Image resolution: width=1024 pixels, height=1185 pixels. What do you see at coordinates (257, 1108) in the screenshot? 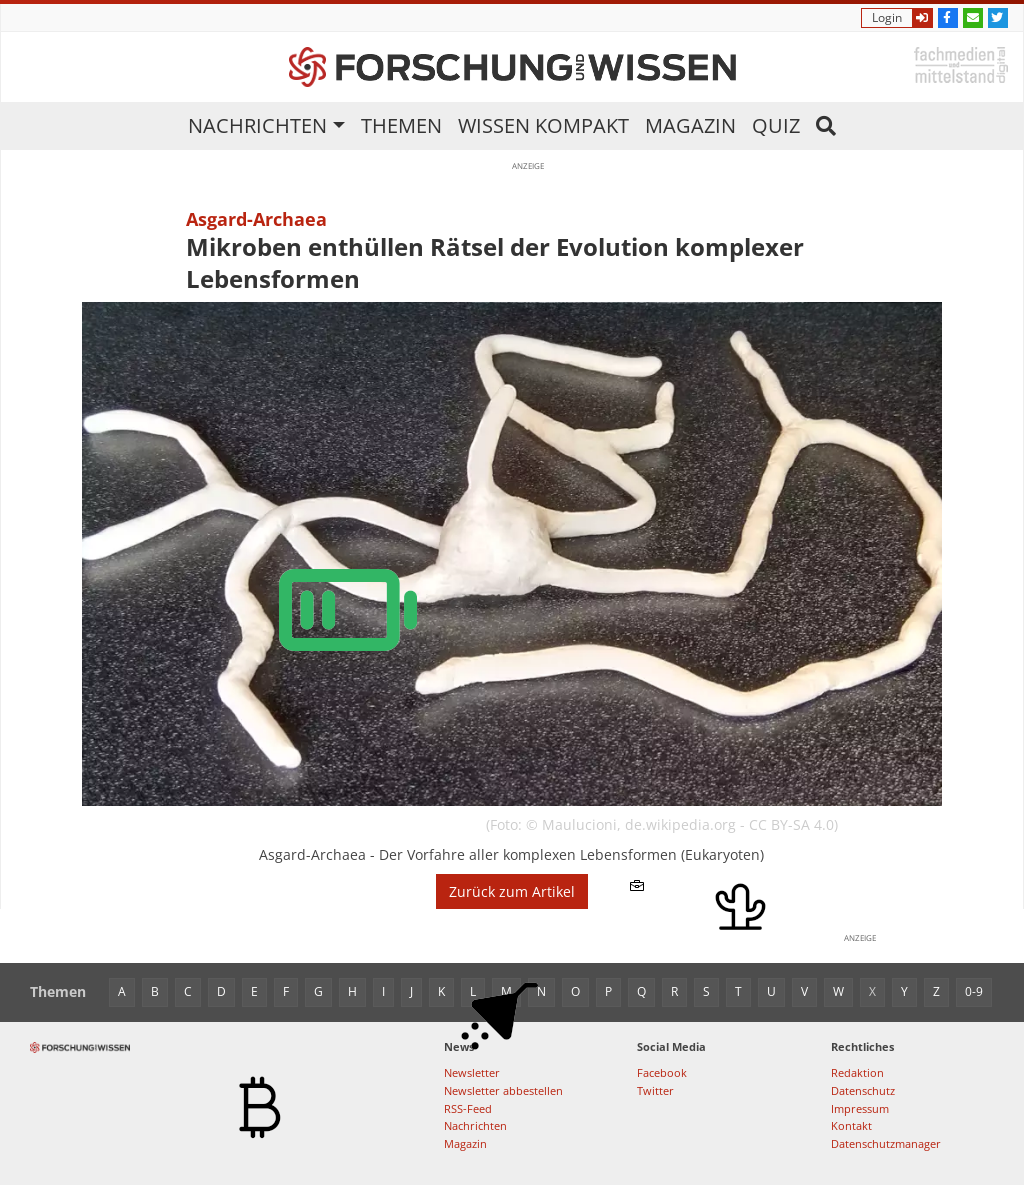
I see `view bitcoin balance or wallet` at bounding box center [257, 1108].